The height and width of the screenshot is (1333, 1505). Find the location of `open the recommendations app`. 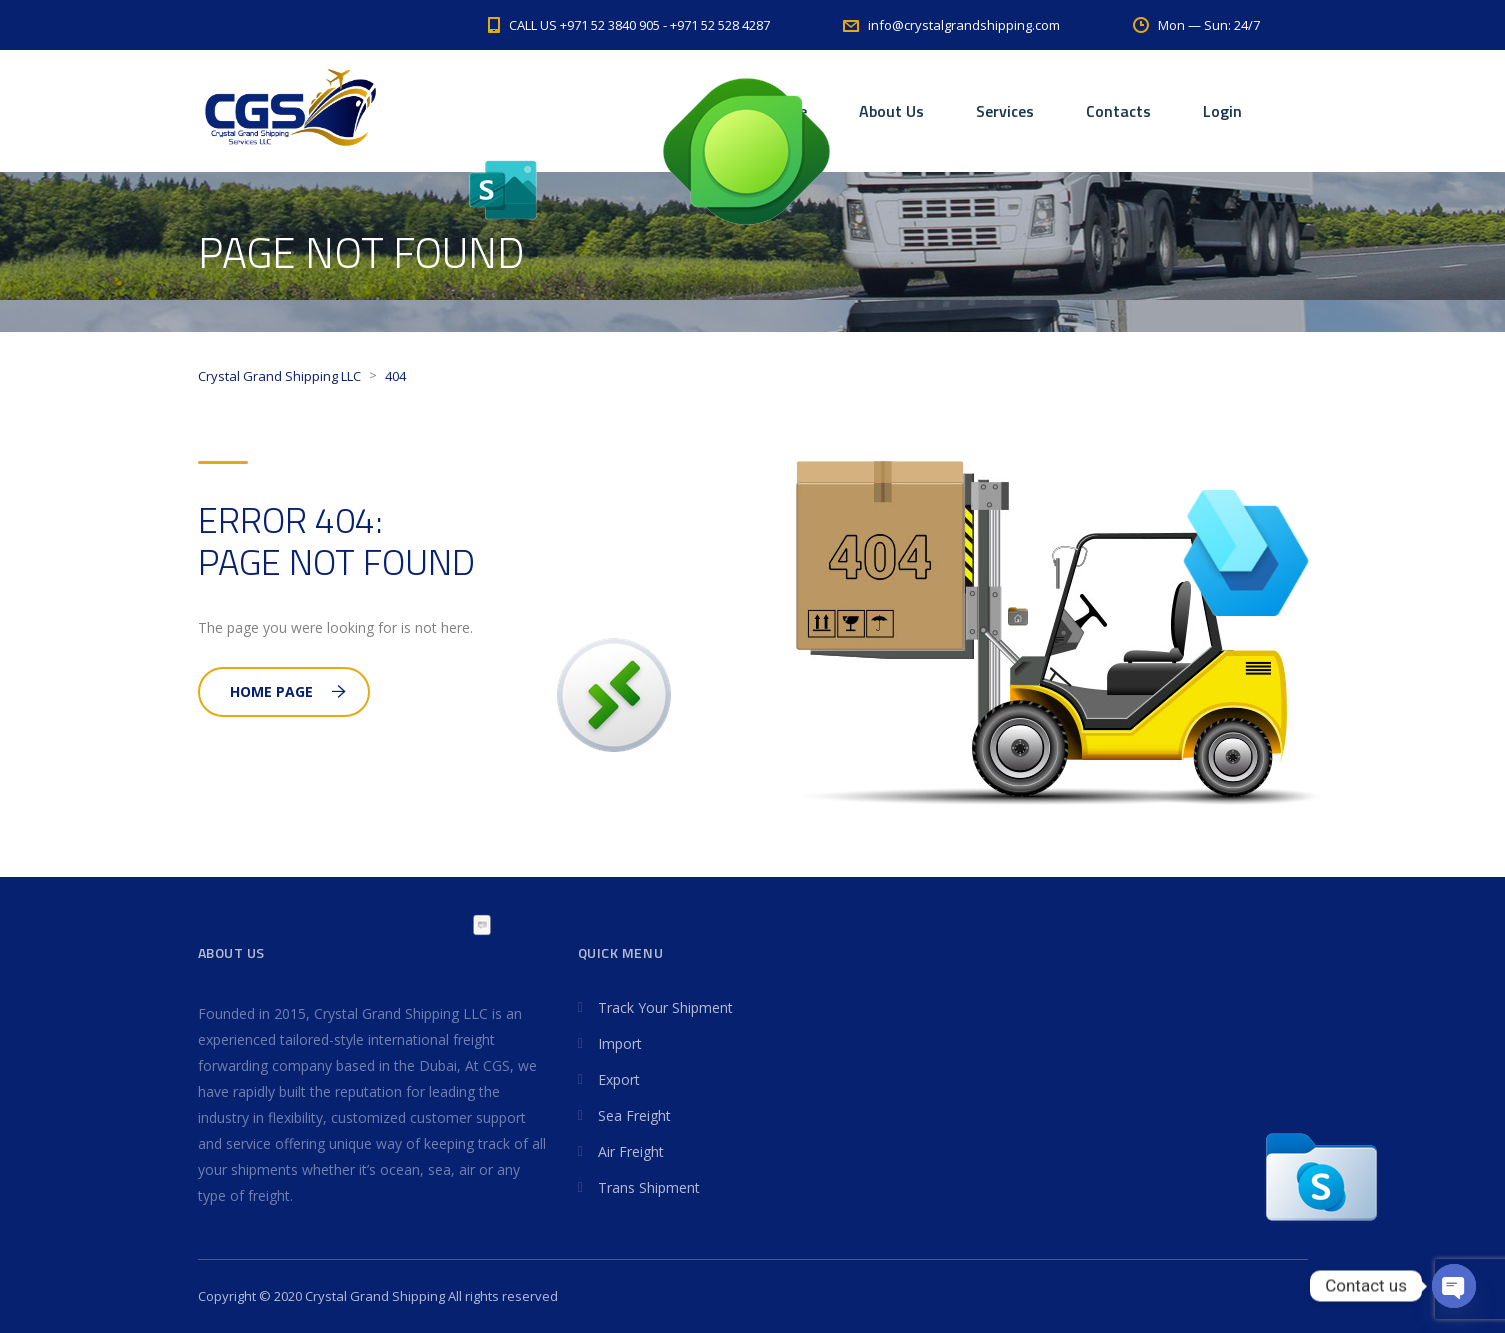

open the recommendations app is located at coordinates (746, 151).